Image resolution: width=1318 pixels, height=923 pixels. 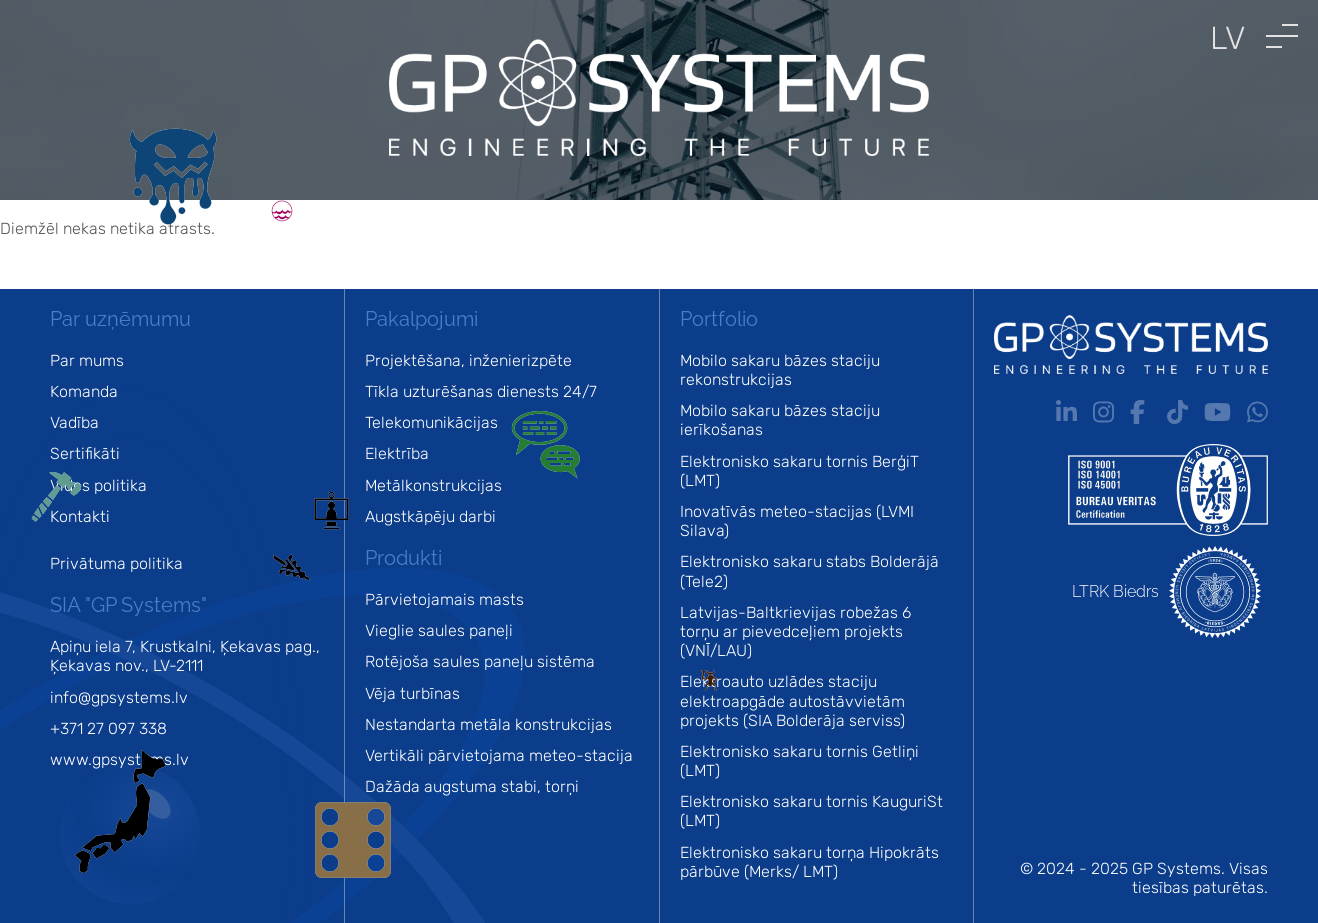 What do you see at coordinates (292, 567) in the screenshot?
I see `select arrow or projectile weapon type` at bounding box center [292, 567].